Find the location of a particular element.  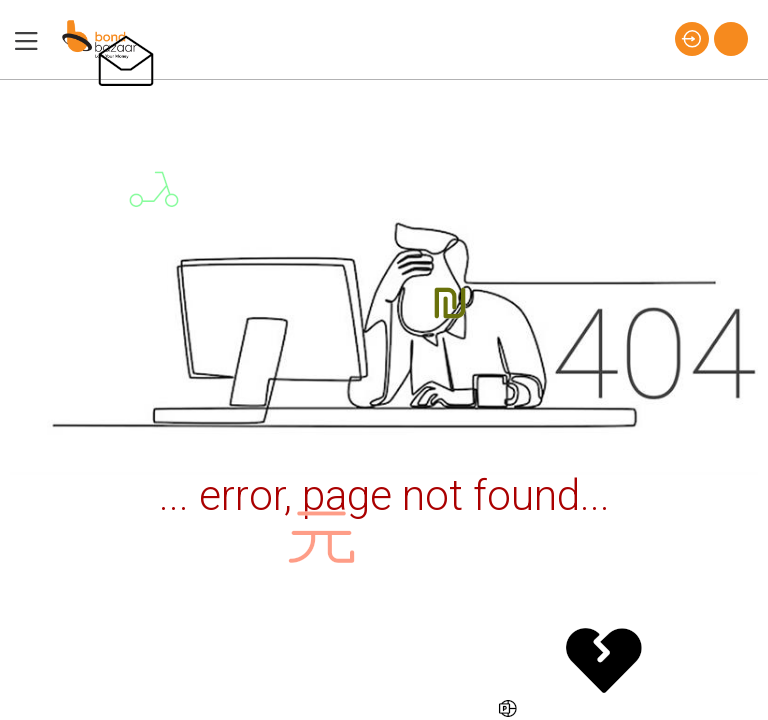

unlike or remove from favorites is located at coordinates (604, 658).